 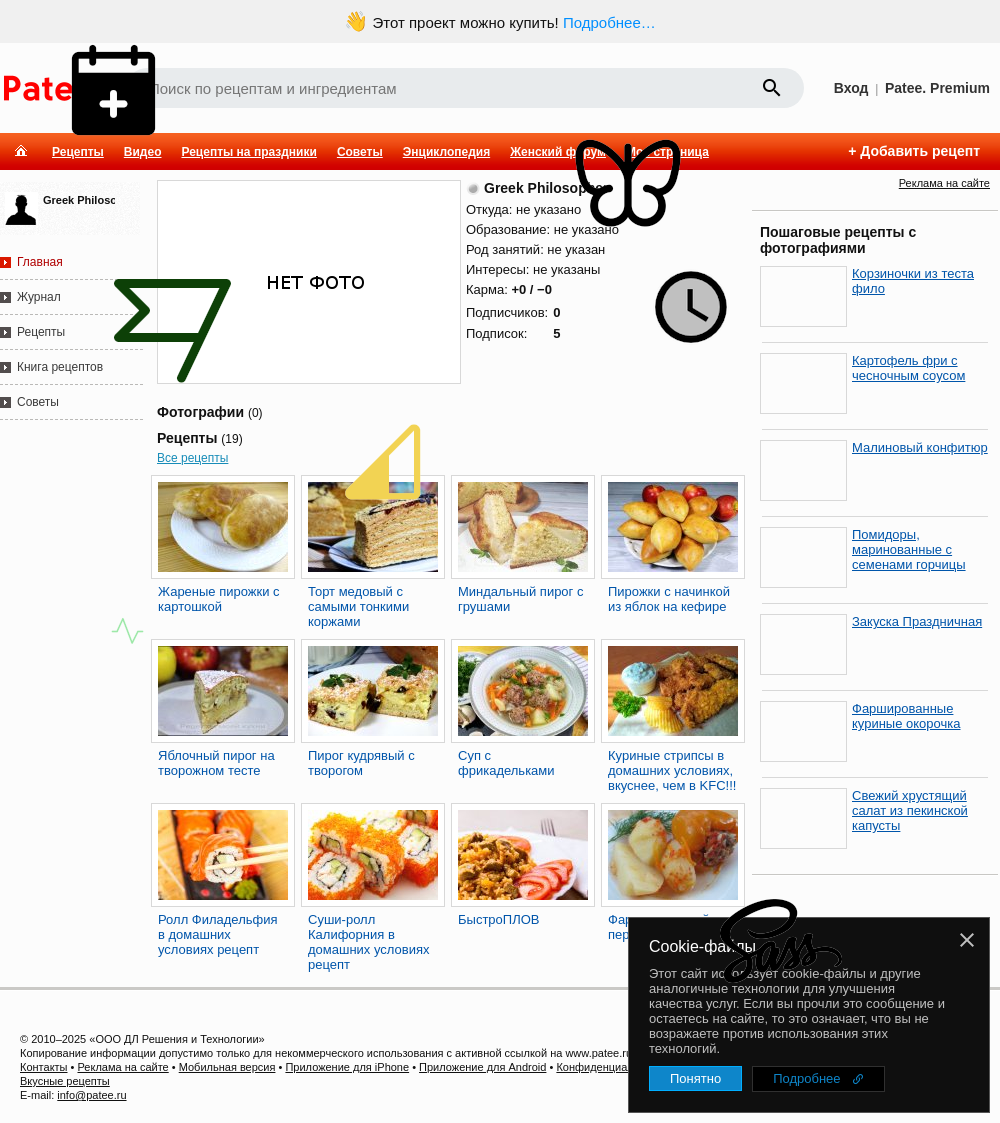 I want to click on indicates medium cellular signal strength, so click(x=389, y=465).